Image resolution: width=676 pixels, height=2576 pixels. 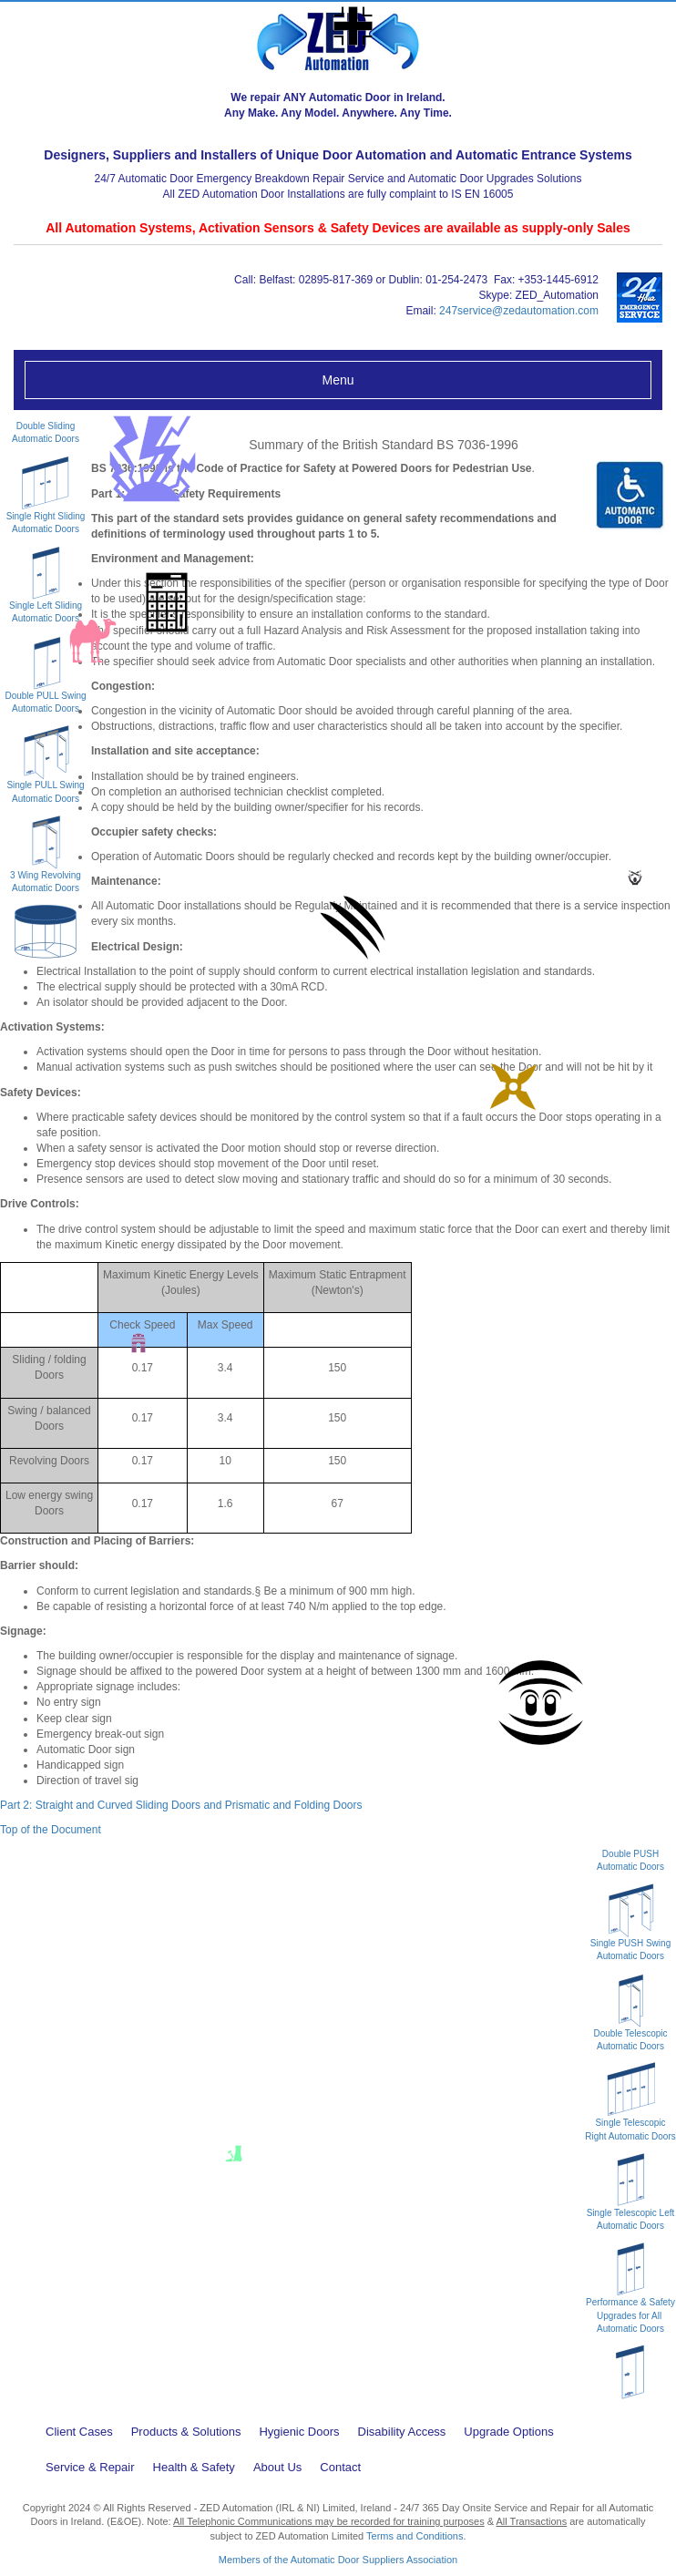 I want to click on indicates damage or attack action in a game, so click(x=353, y=928).